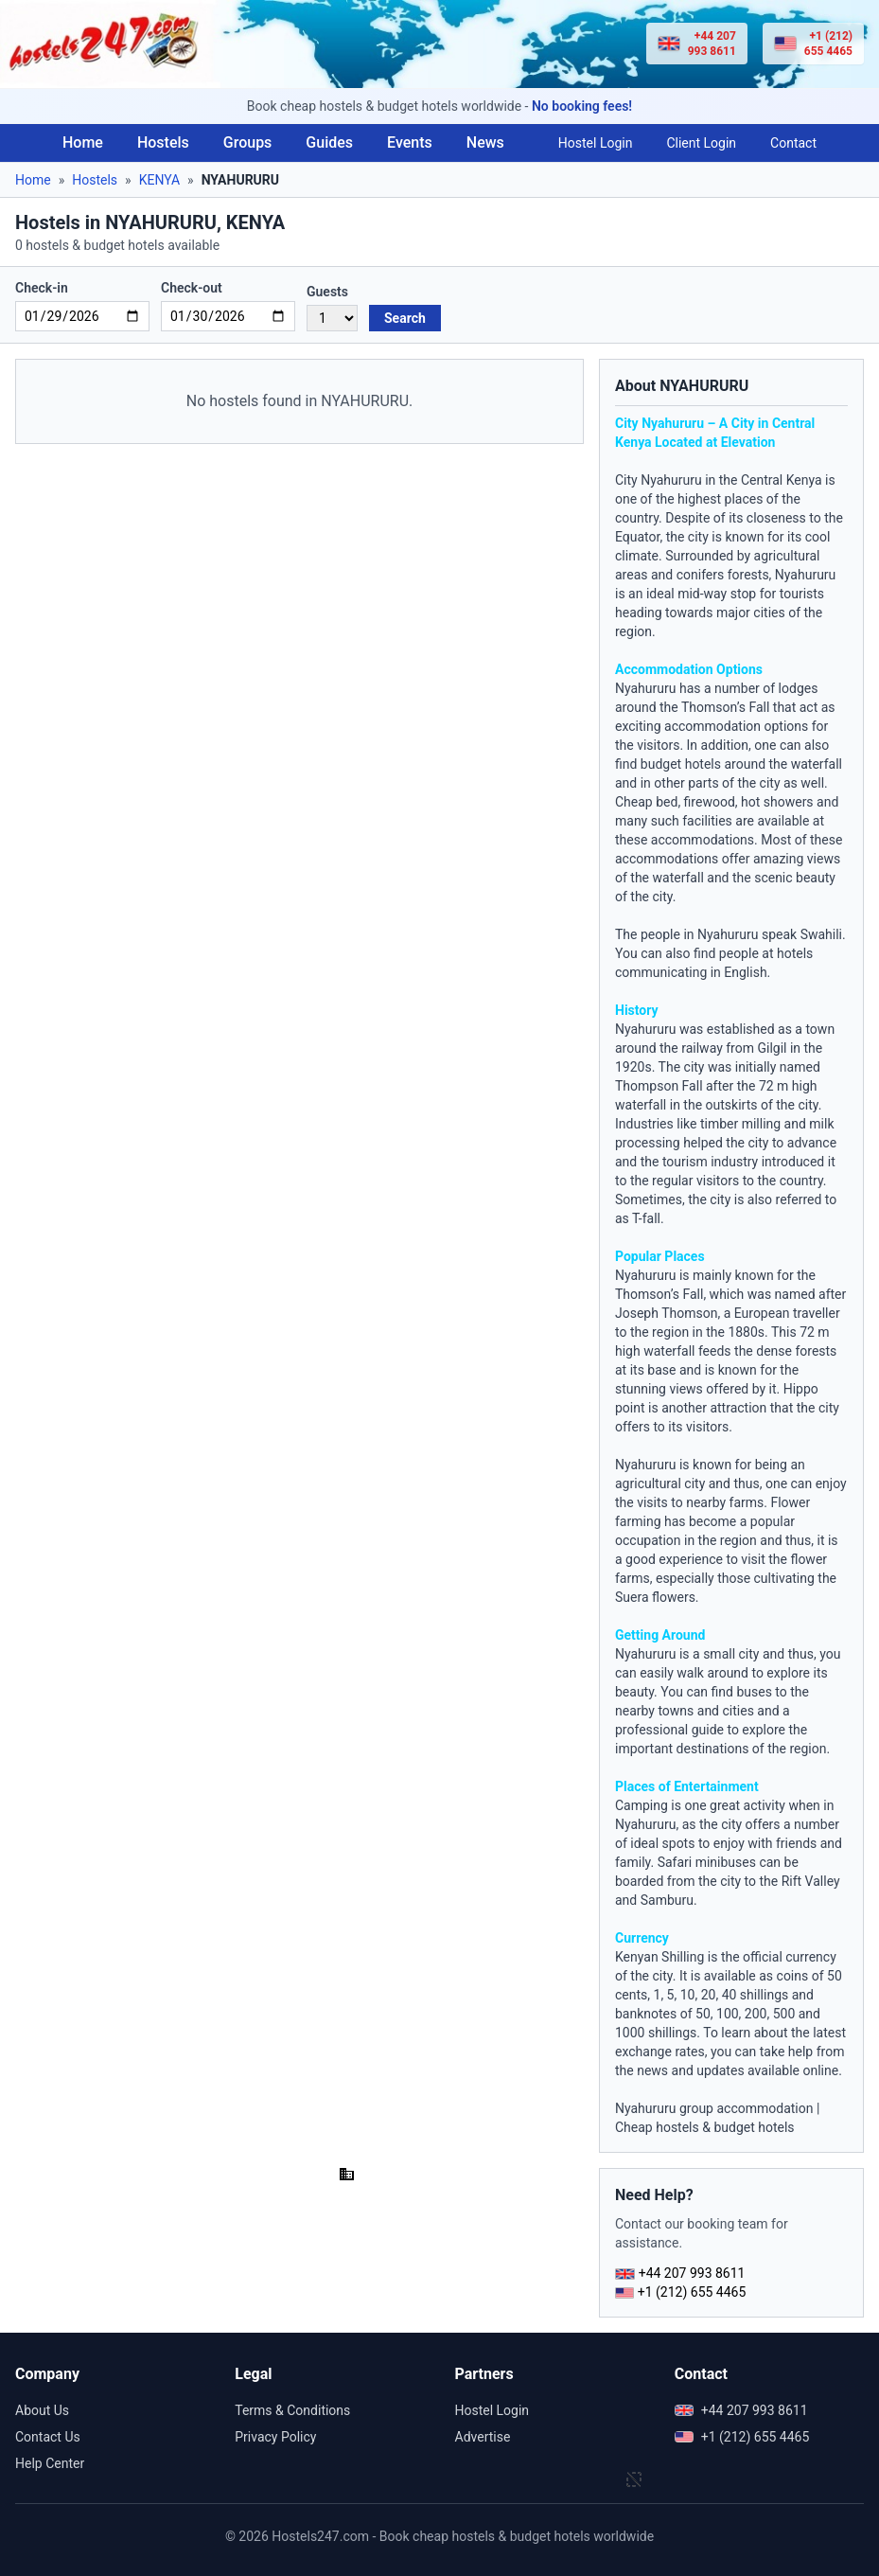 The width and height of the screenshot is (879, 2576). I want to click on disable selection mode, so click(634, 2479).